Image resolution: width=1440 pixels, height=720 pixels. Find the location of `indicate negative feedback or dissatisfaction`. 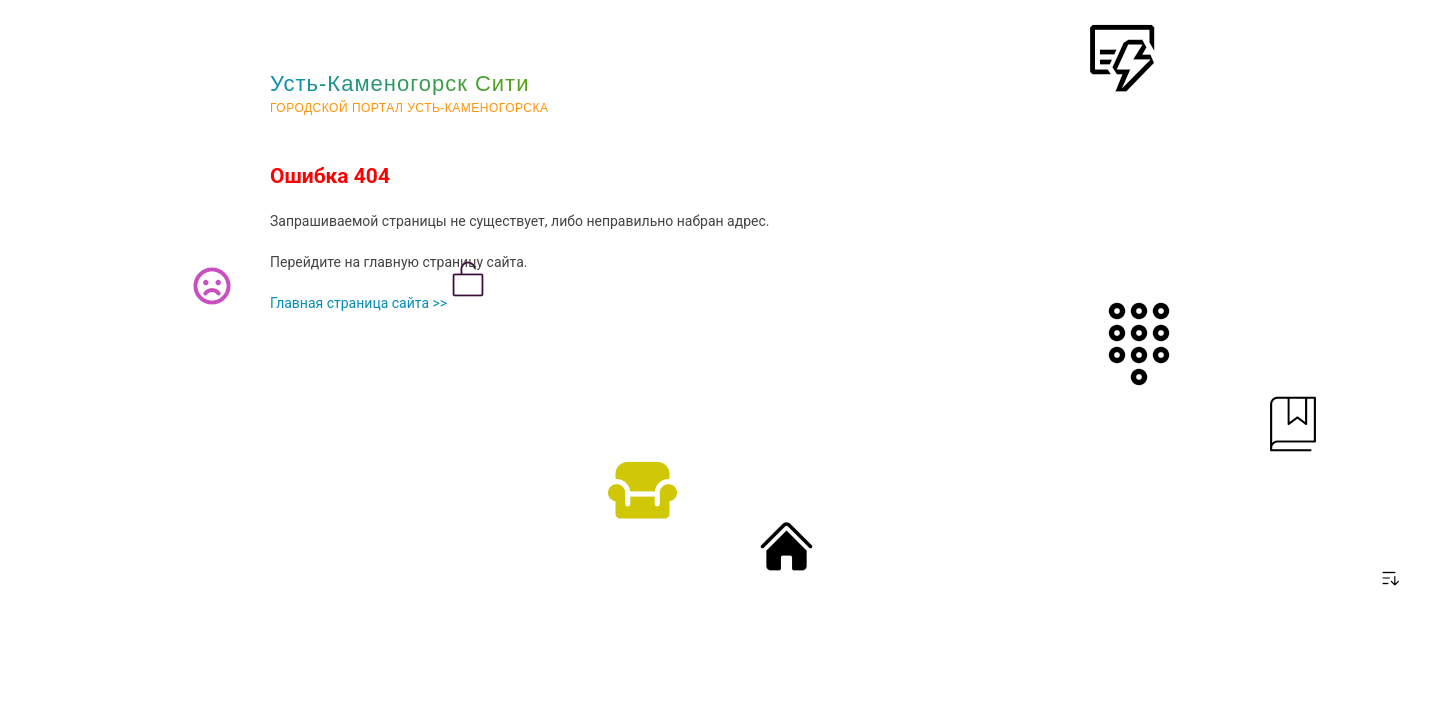

indicate negative feedback or dissatisfaction is located at coordinates (212, 286).